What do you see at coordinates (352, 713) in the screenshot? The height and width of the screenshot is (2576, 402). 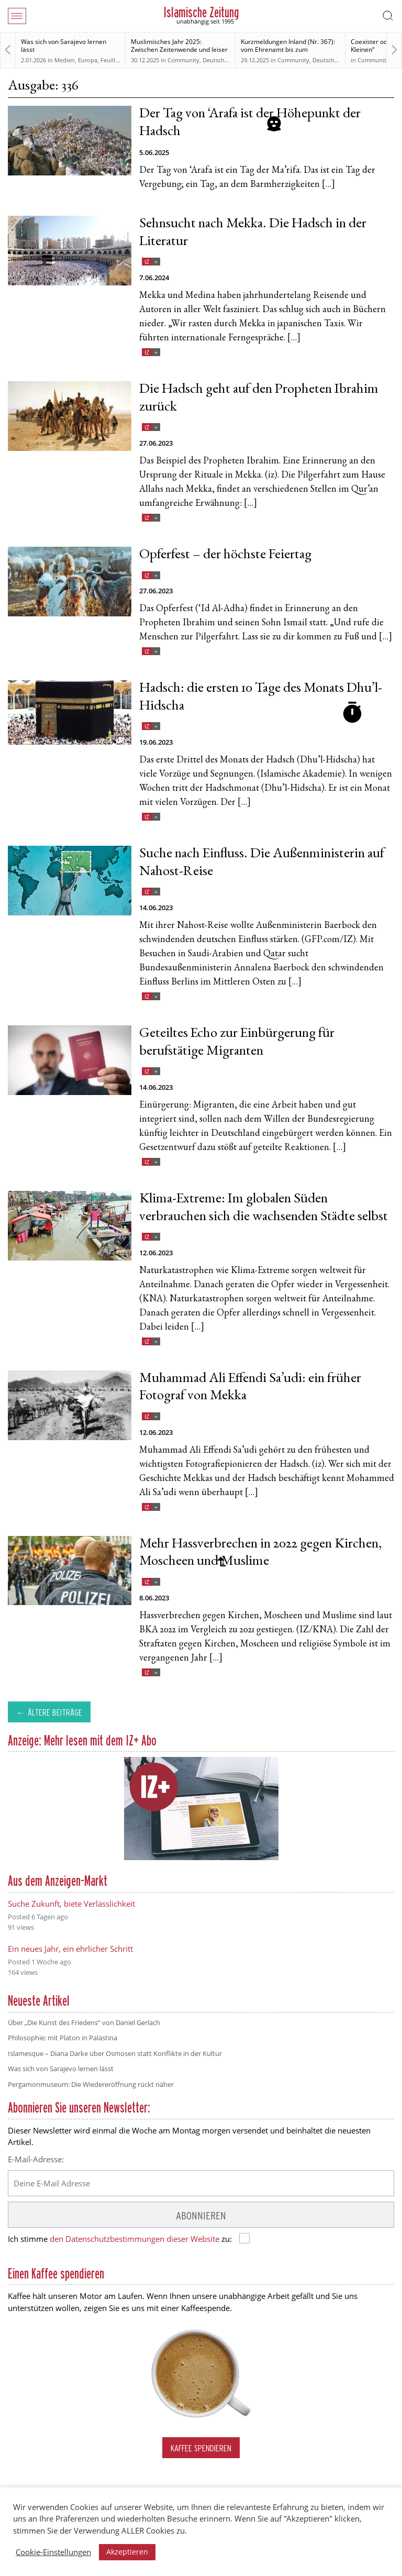 I see `start or set a timer` at bounding box center [352, 713].